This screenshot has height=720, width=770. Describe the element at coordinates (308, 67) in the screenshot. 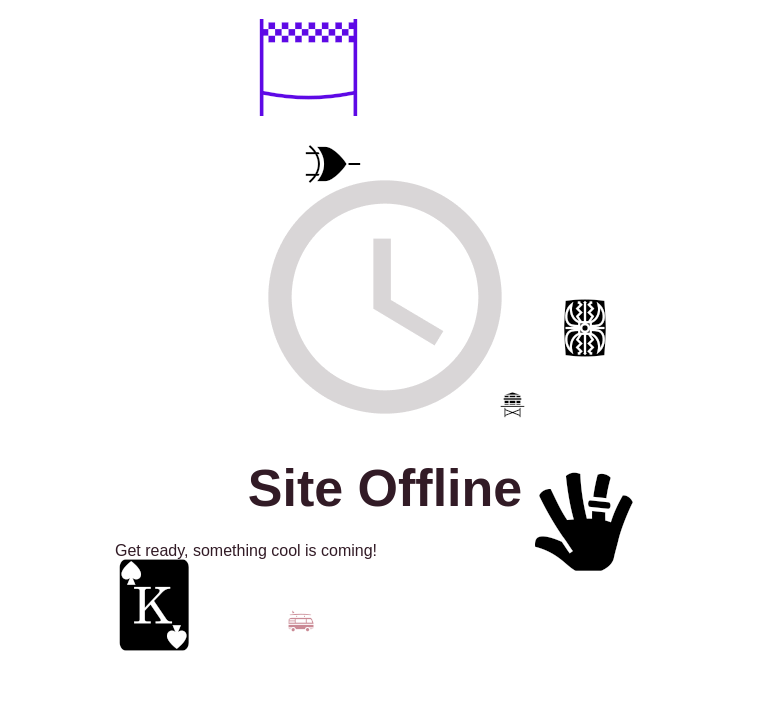

I see `indicates race or level completion` at that location.